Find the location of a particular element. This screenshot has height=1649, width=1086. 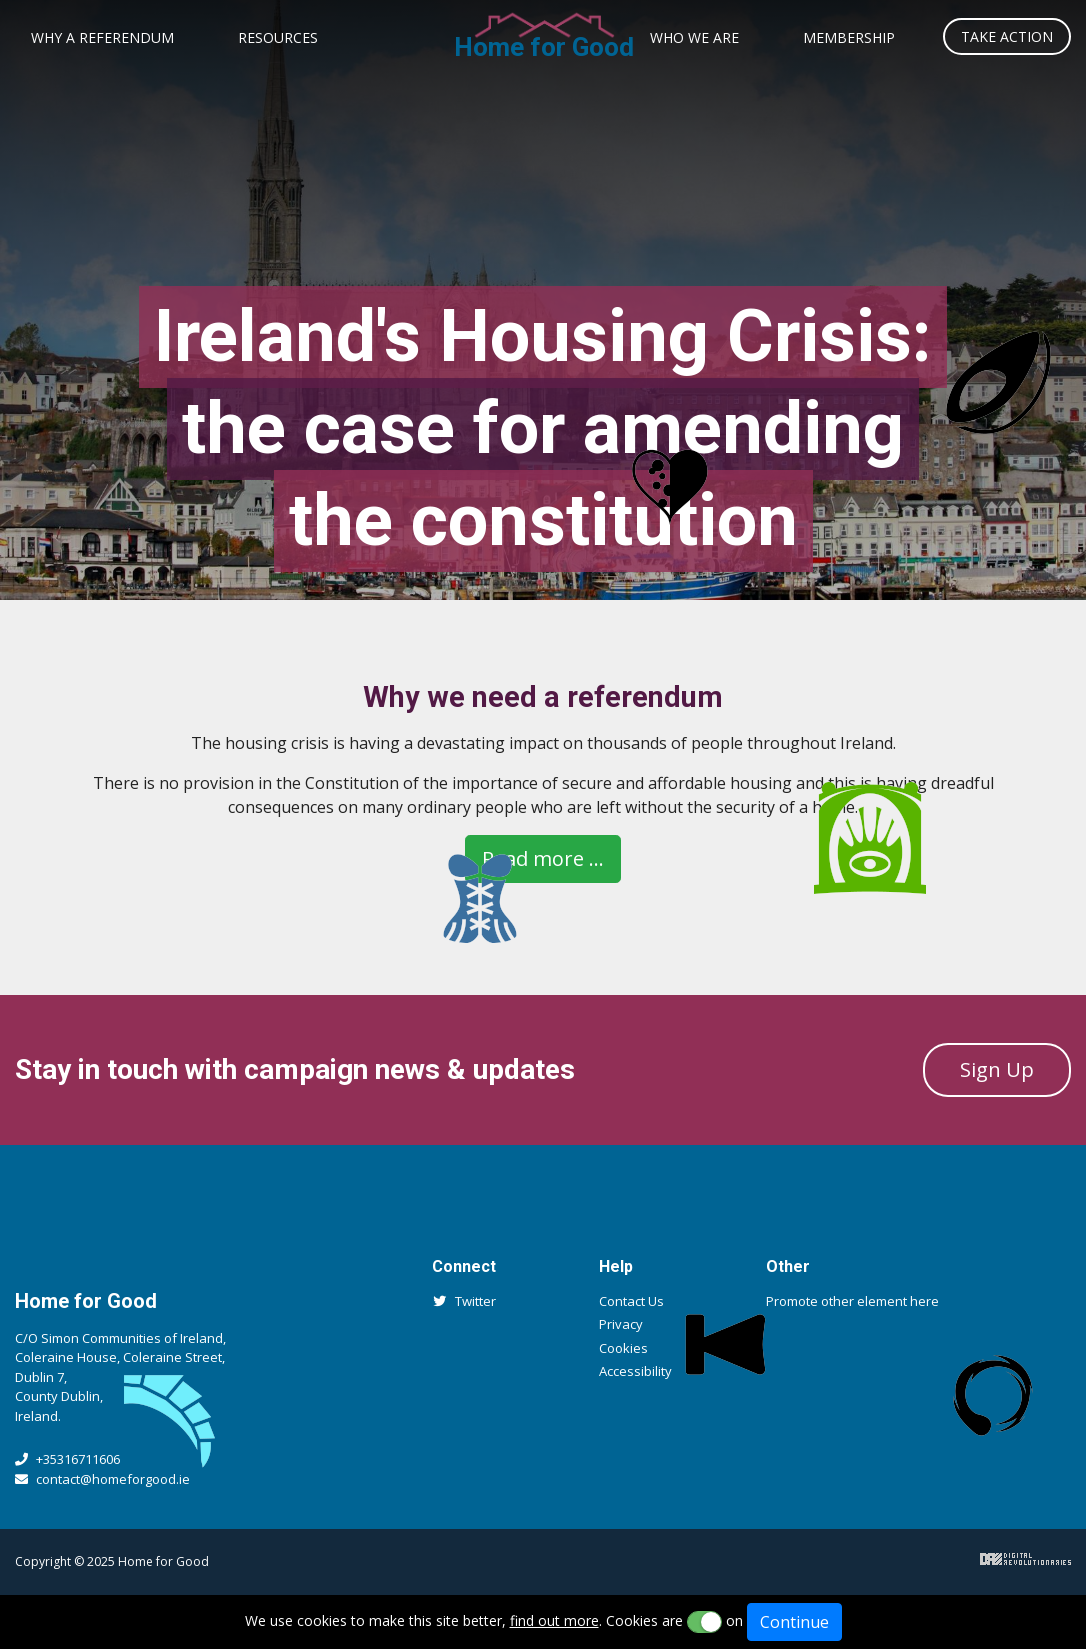

indicates partial health or damage in a game is located at coordinates (670, 487).